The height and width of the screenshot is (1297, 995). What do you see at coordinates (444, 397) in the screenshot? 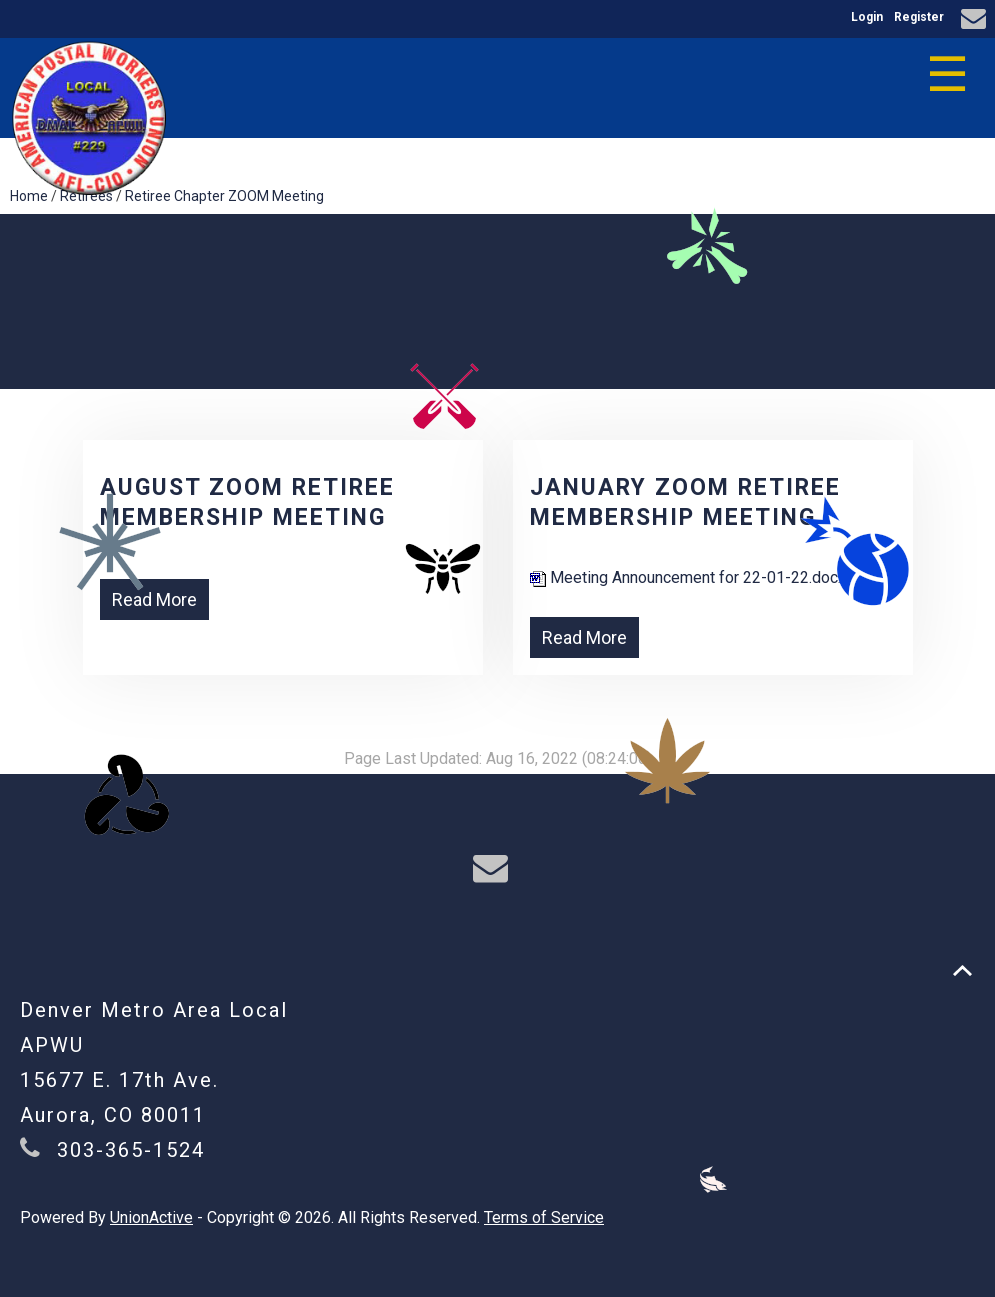
I see `access water sports or kayaking activities` at bounding box center [444, 397].